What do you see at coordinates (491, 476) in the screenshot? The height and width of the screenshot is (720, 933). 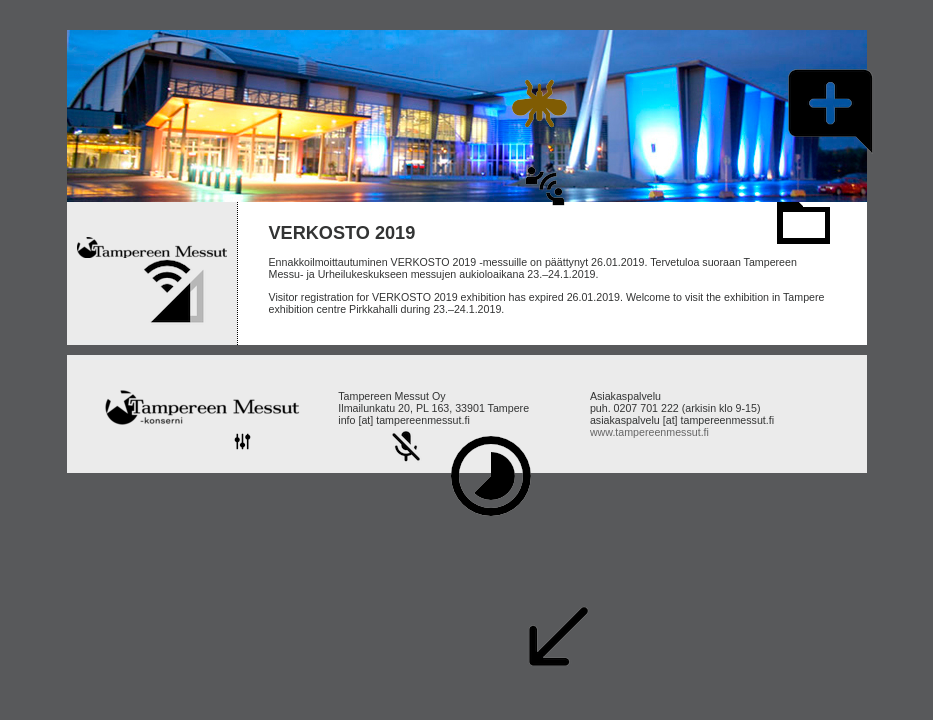 I see `access timelapse camera mode` at bounding box center [491, 476].